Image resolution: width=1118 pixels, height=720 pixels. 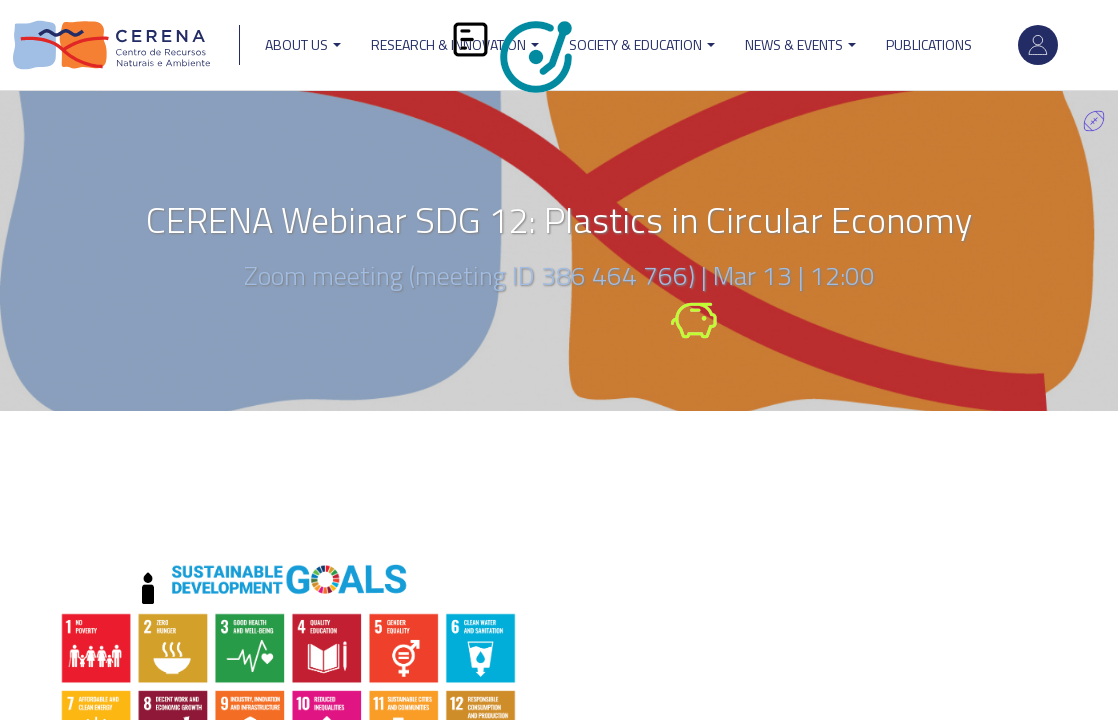 What do you see at coordinates (694, 320) in the screenshot?
I see `view your savings or budget` at bounding box center [694, 320].